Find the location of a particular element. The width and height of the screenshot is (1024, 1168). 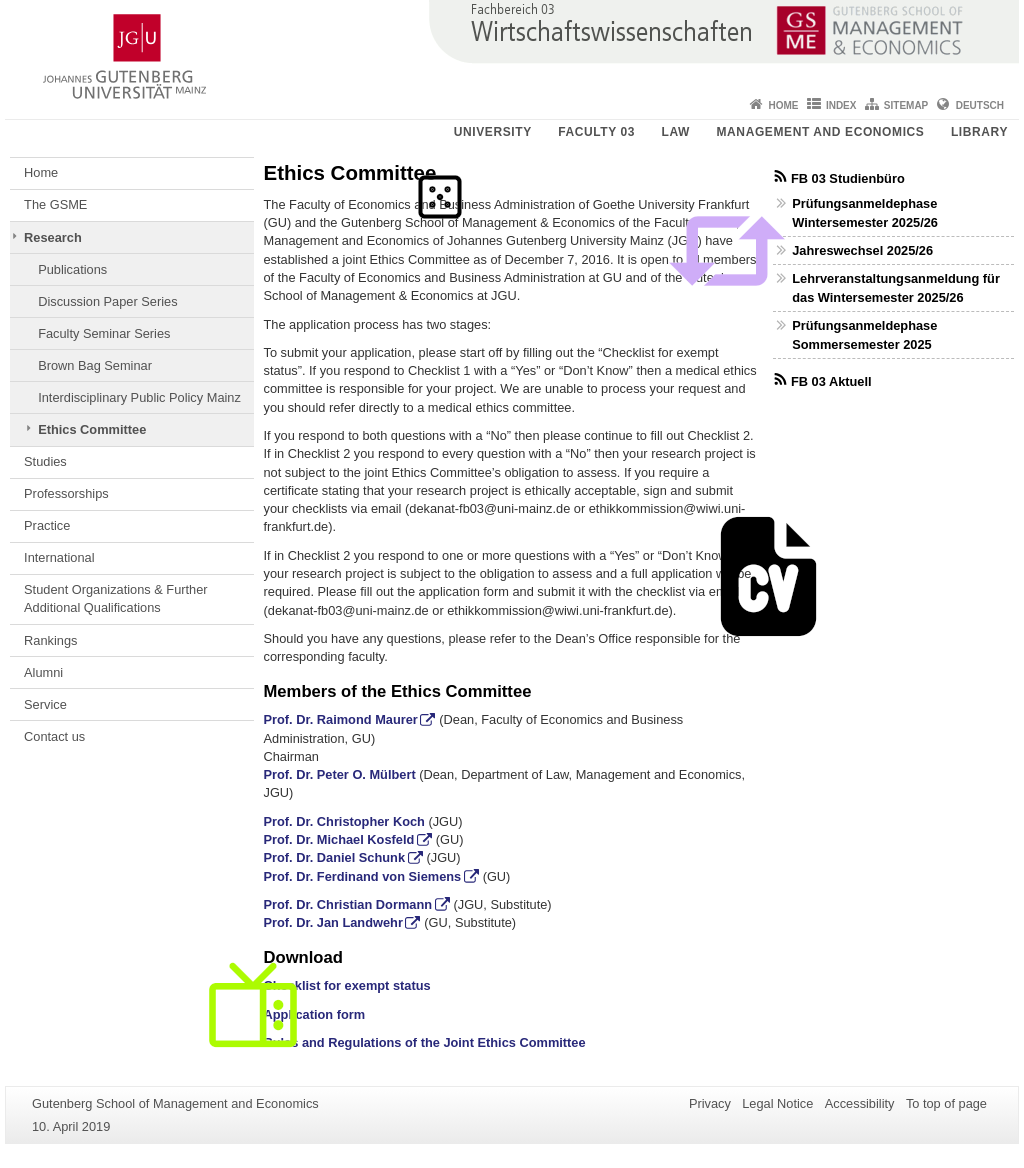

repost or share this content is located at coordinates (727, 251).